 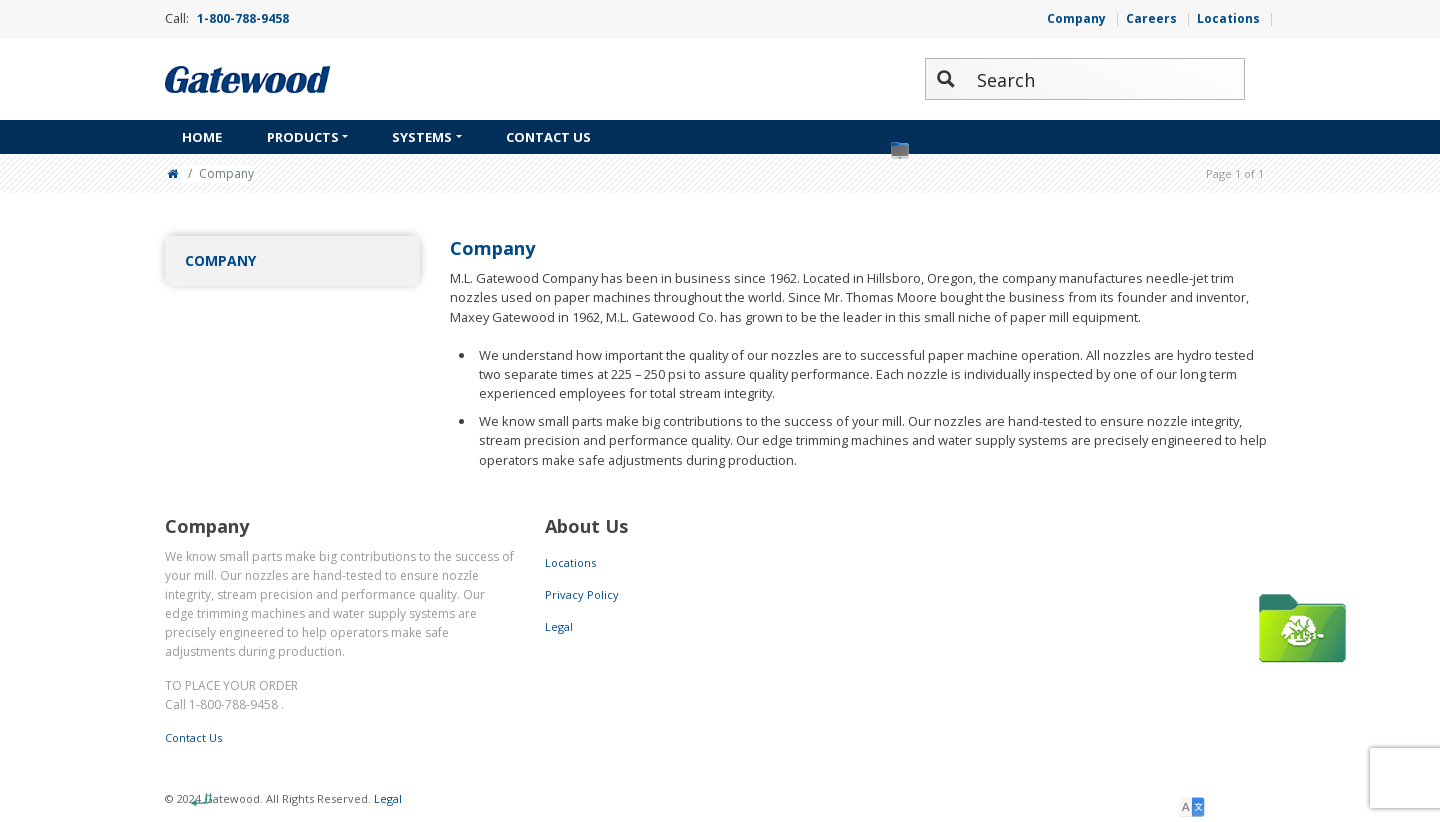 What do you see at coordinates (900, 150) in the screenshot?
I see `access a remote or network folder` at bounding box center [900, 150].